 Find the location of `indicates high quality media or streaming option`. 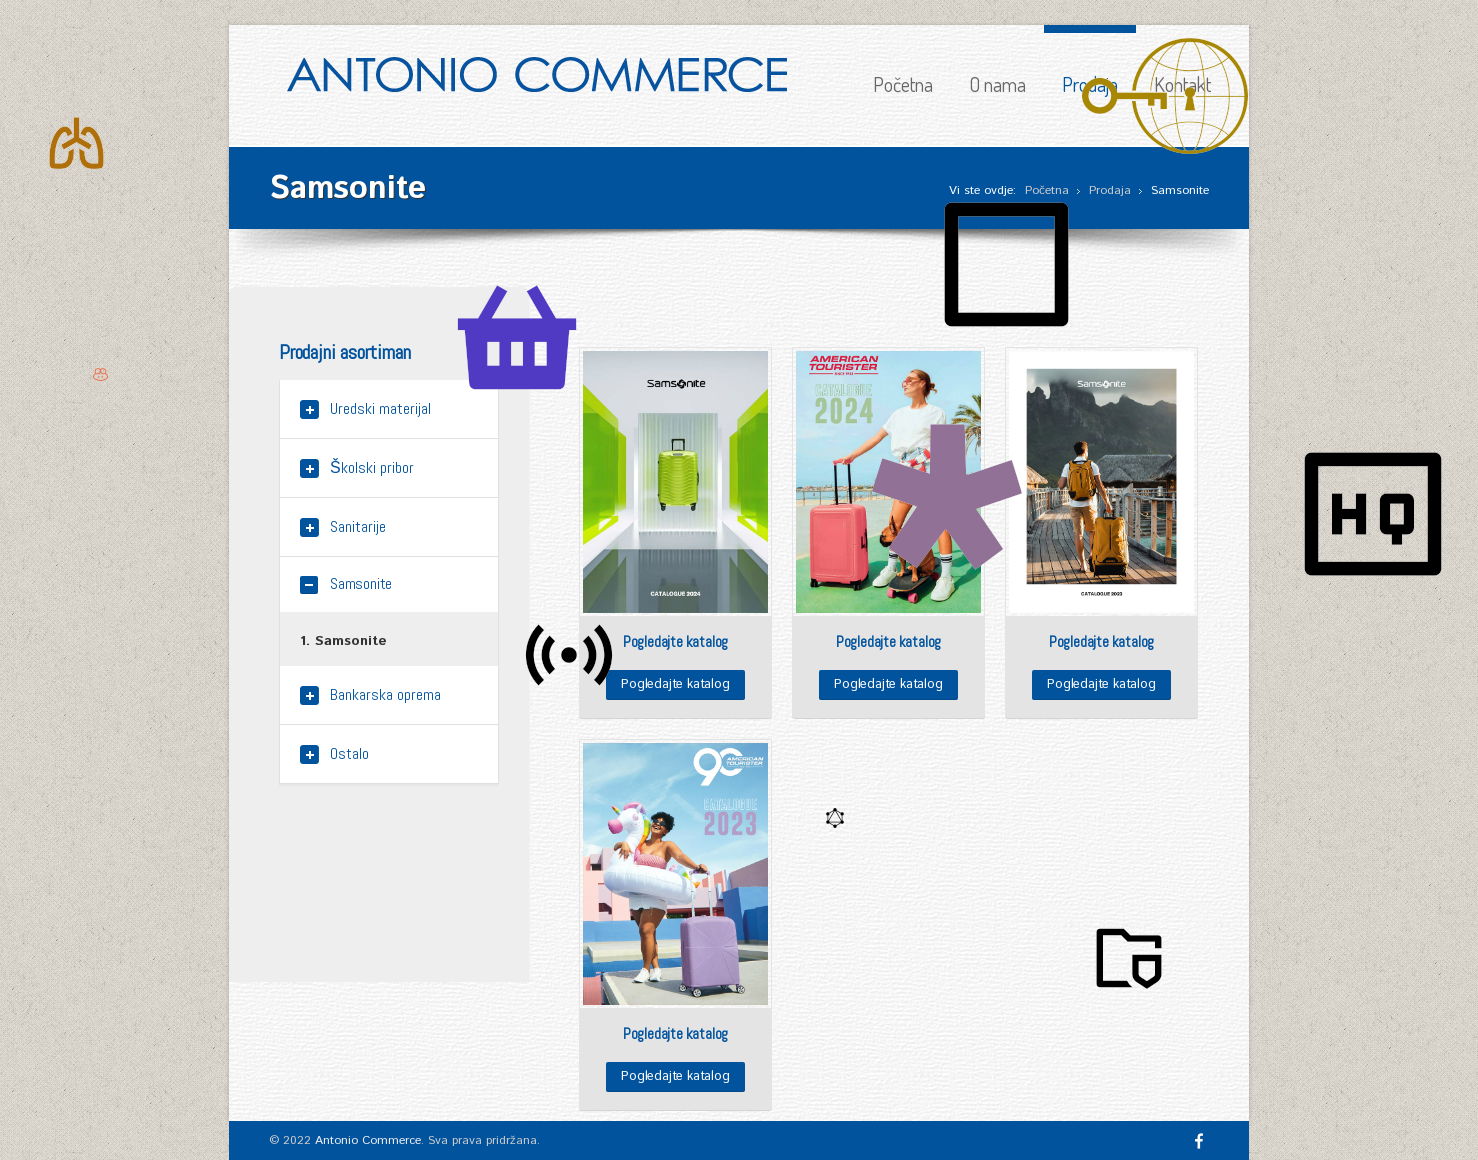

indicates high quality media or streaming option is located at coordinates (1373, 514).